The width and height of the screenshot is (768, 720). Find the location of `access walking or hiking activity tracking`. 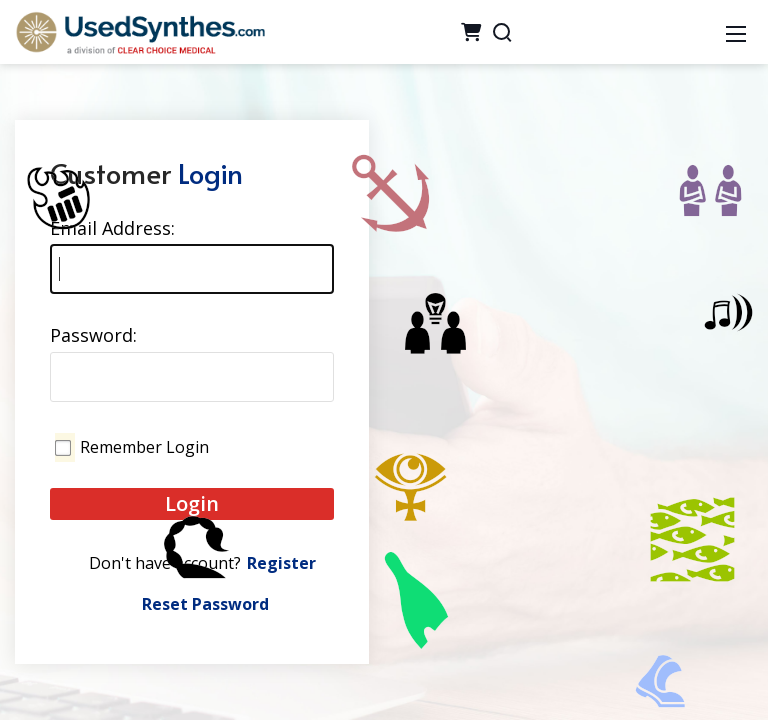

access walking or hiking activity tracking is located at coordinates (661, 682).